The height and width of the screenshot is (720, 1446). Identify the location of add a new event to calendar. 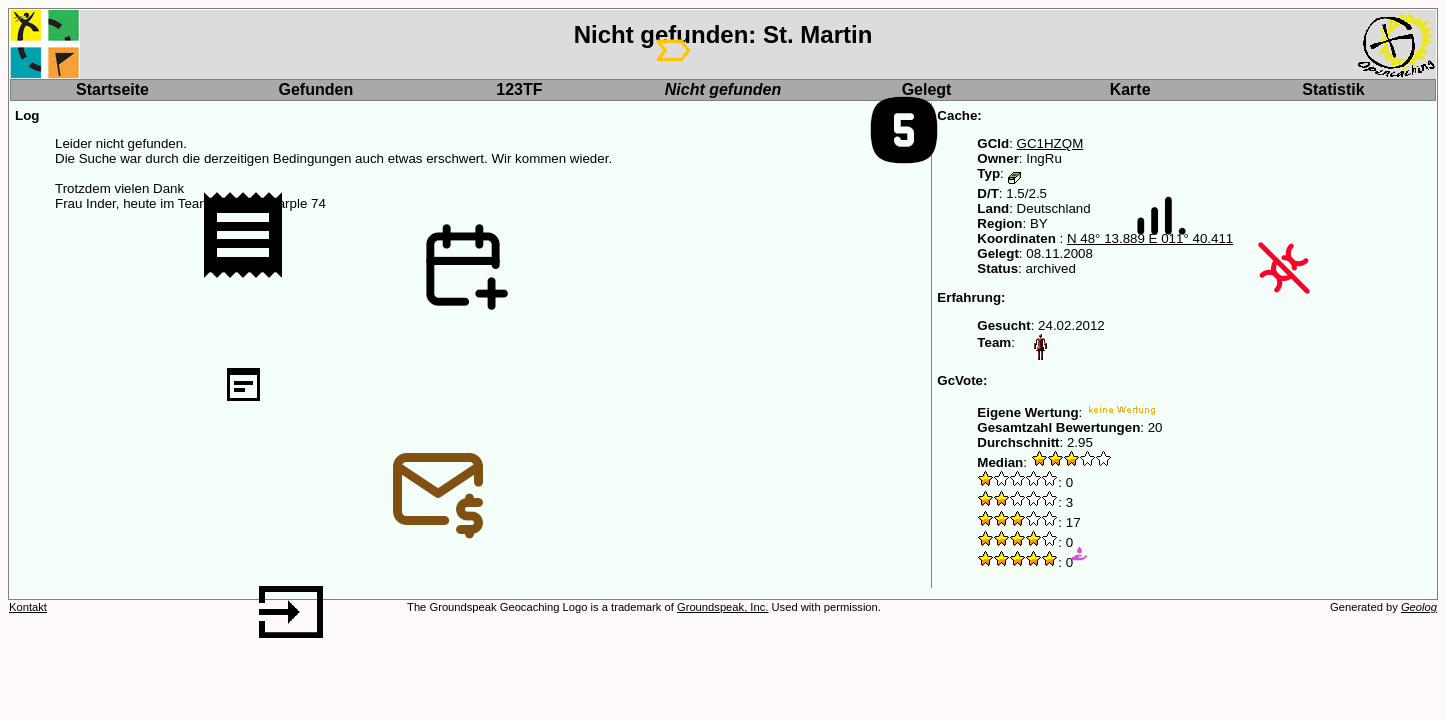
(463, 265).